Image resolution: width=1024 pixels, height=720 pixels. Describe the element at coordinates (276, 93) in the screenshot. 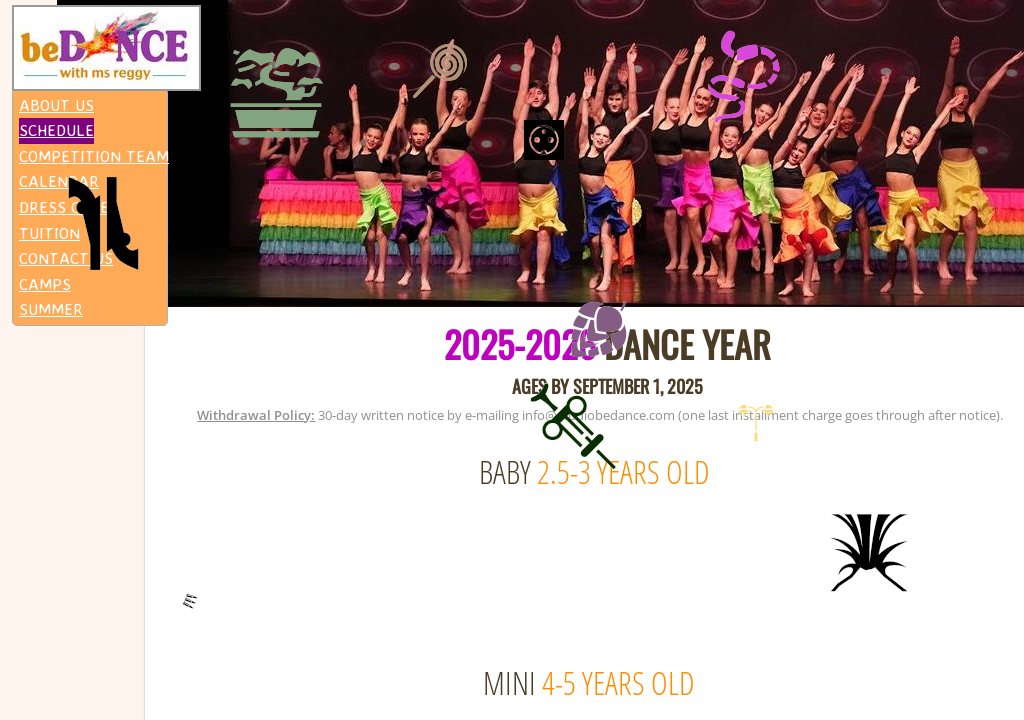

I see `access zen garden or meditation features` at that location.